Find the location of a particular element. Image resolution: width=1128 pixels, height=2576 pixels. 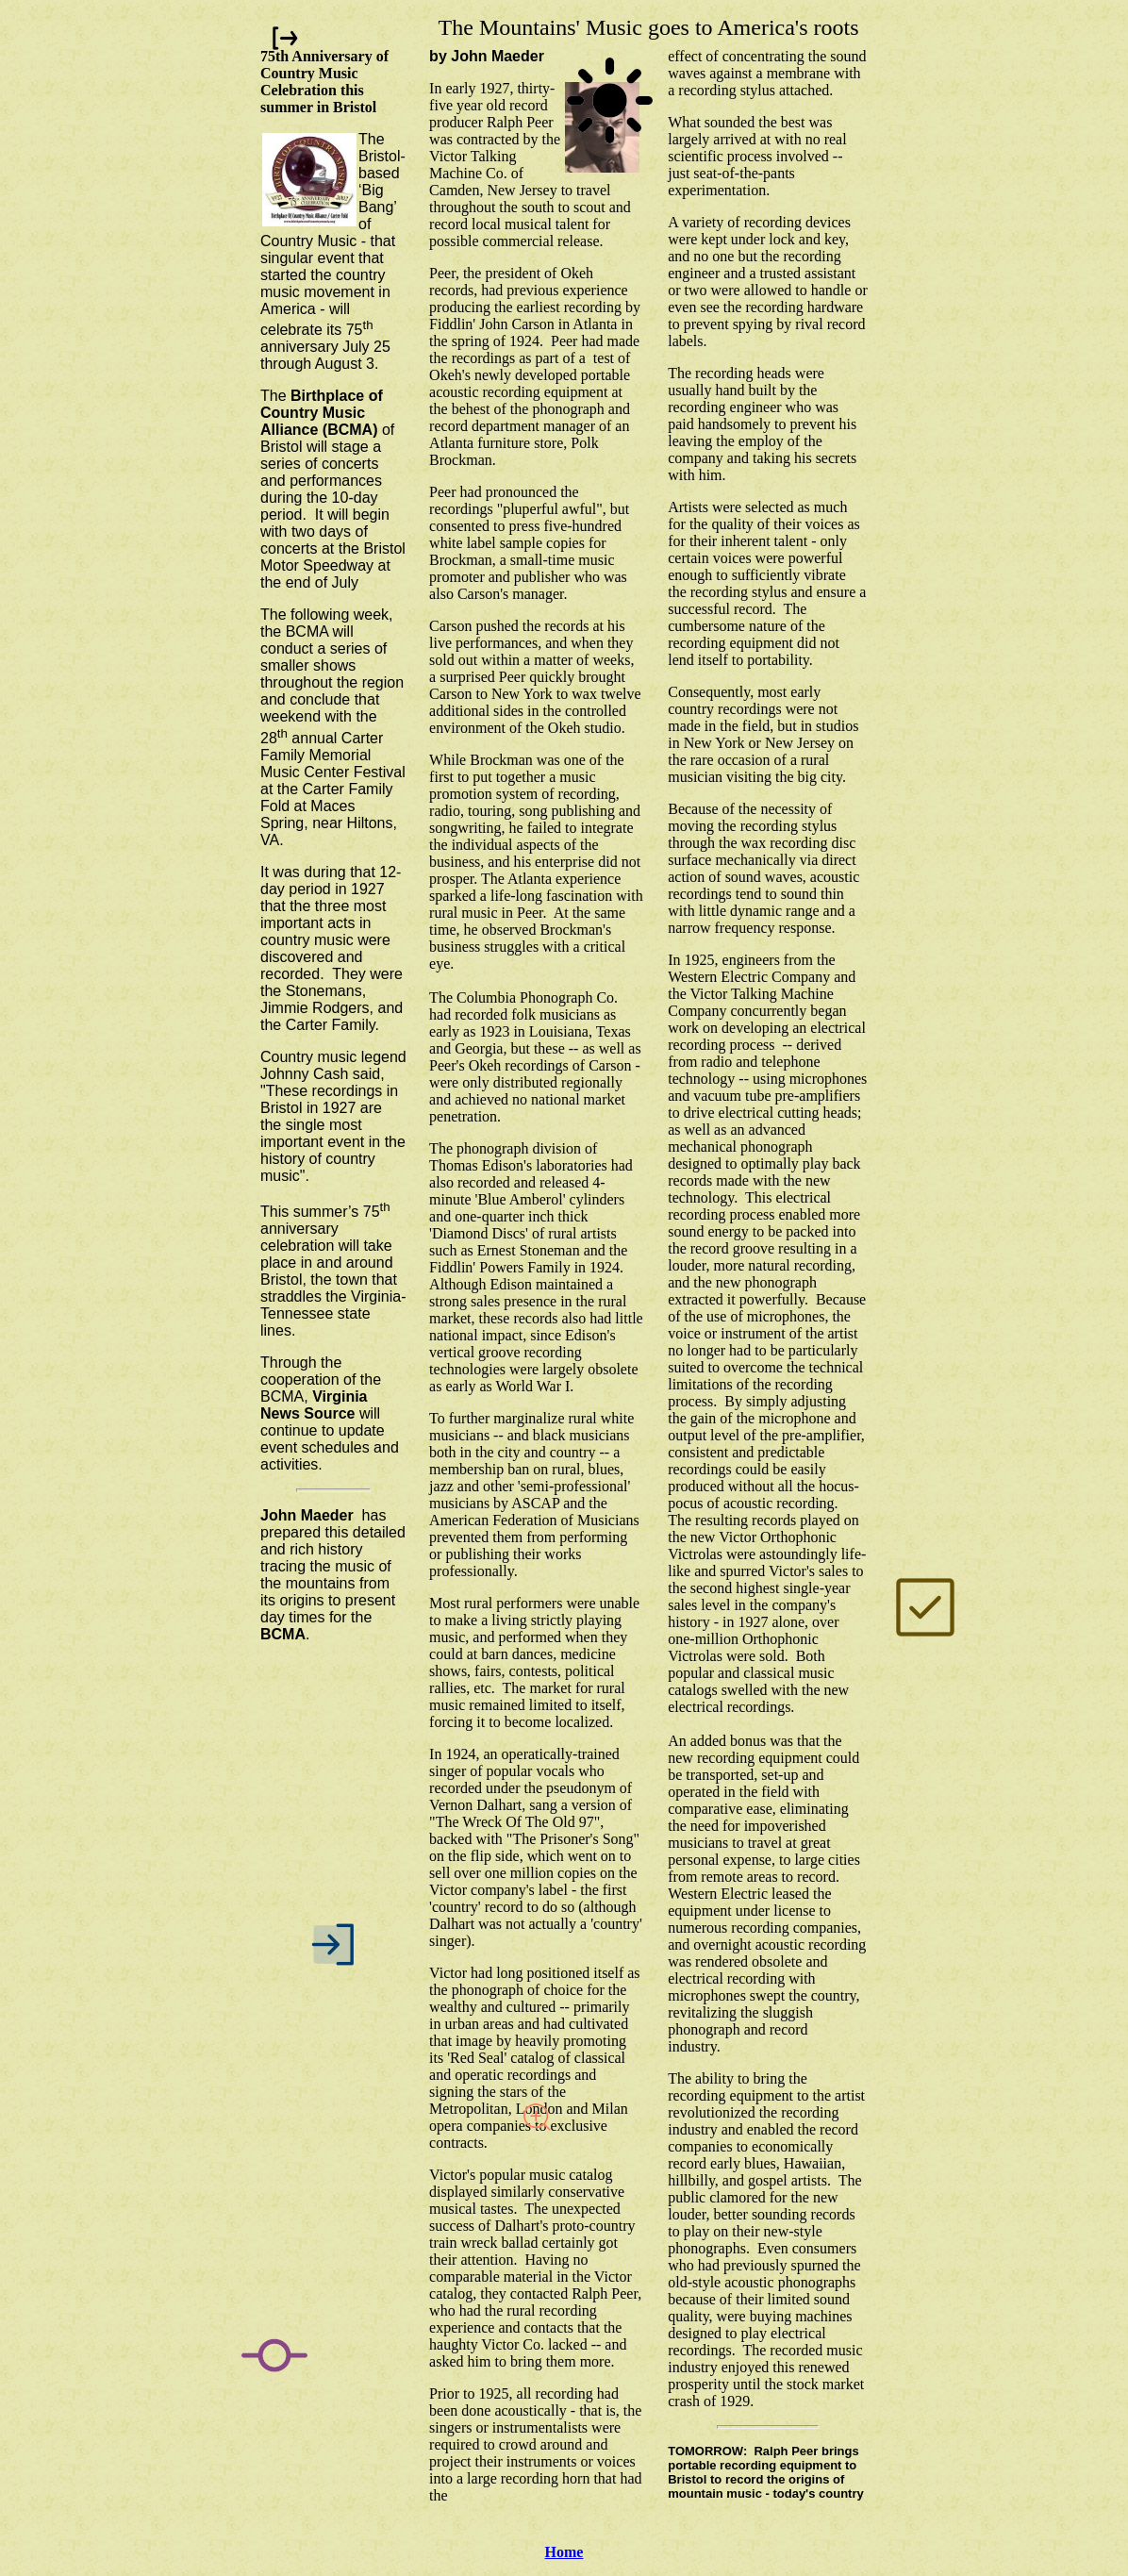

zoom in on content or image is located at coordinates (538, 2118).